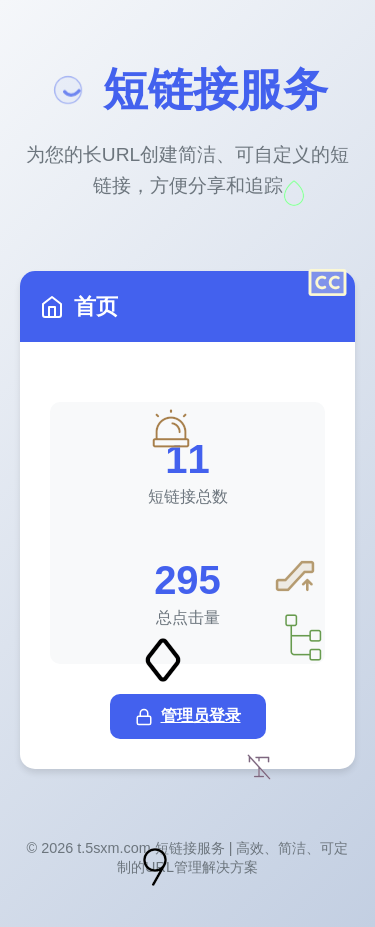 This screenshot has width=375, height=927. What do you see at coordinates (259, 767) in the screenshot?
I see `disable text formatting` at bounding box center [259, 767].